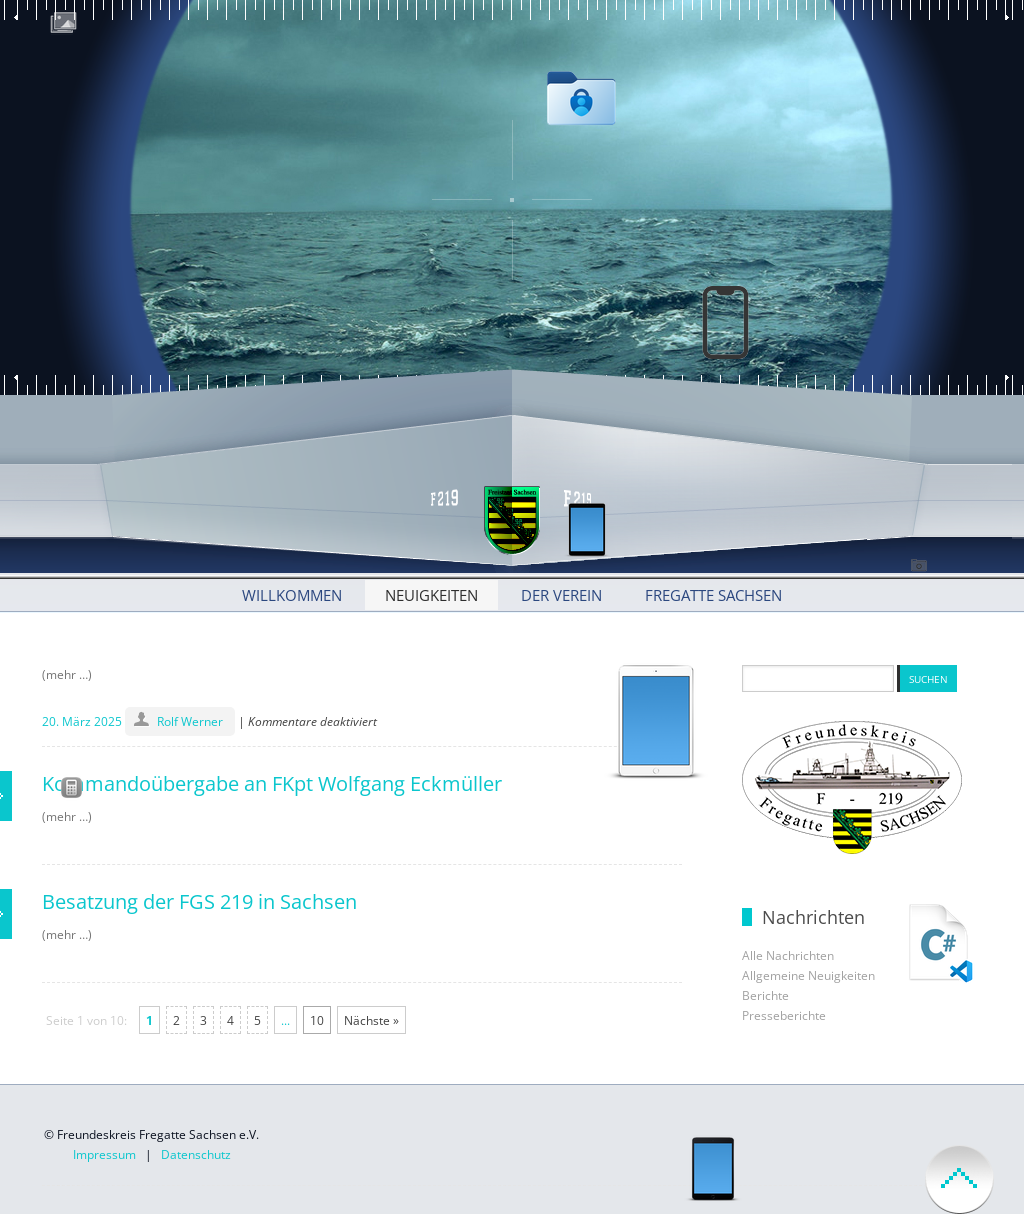 The width and height of the screenshot is (1024, 1214). Describe the element at coordinates (938, 943) in the screenshot. I see `open a C# source code file` at that location.